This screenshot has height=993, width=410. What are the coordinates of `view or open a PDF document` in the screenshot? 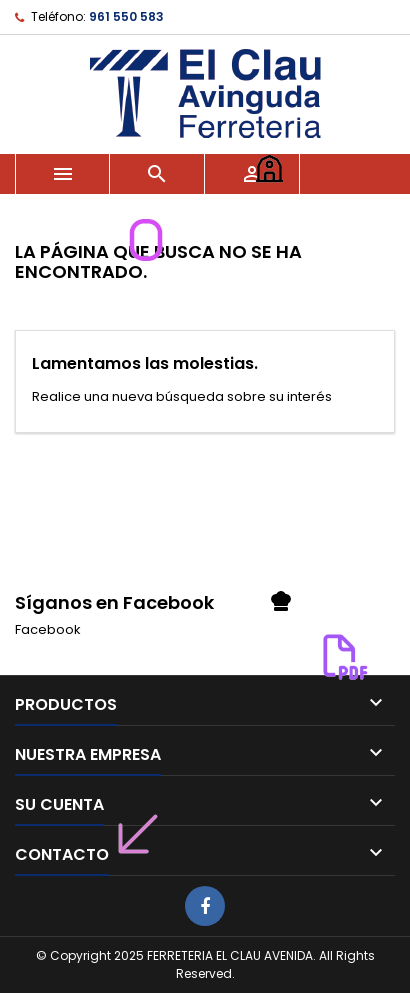 It's located at (344, 655).